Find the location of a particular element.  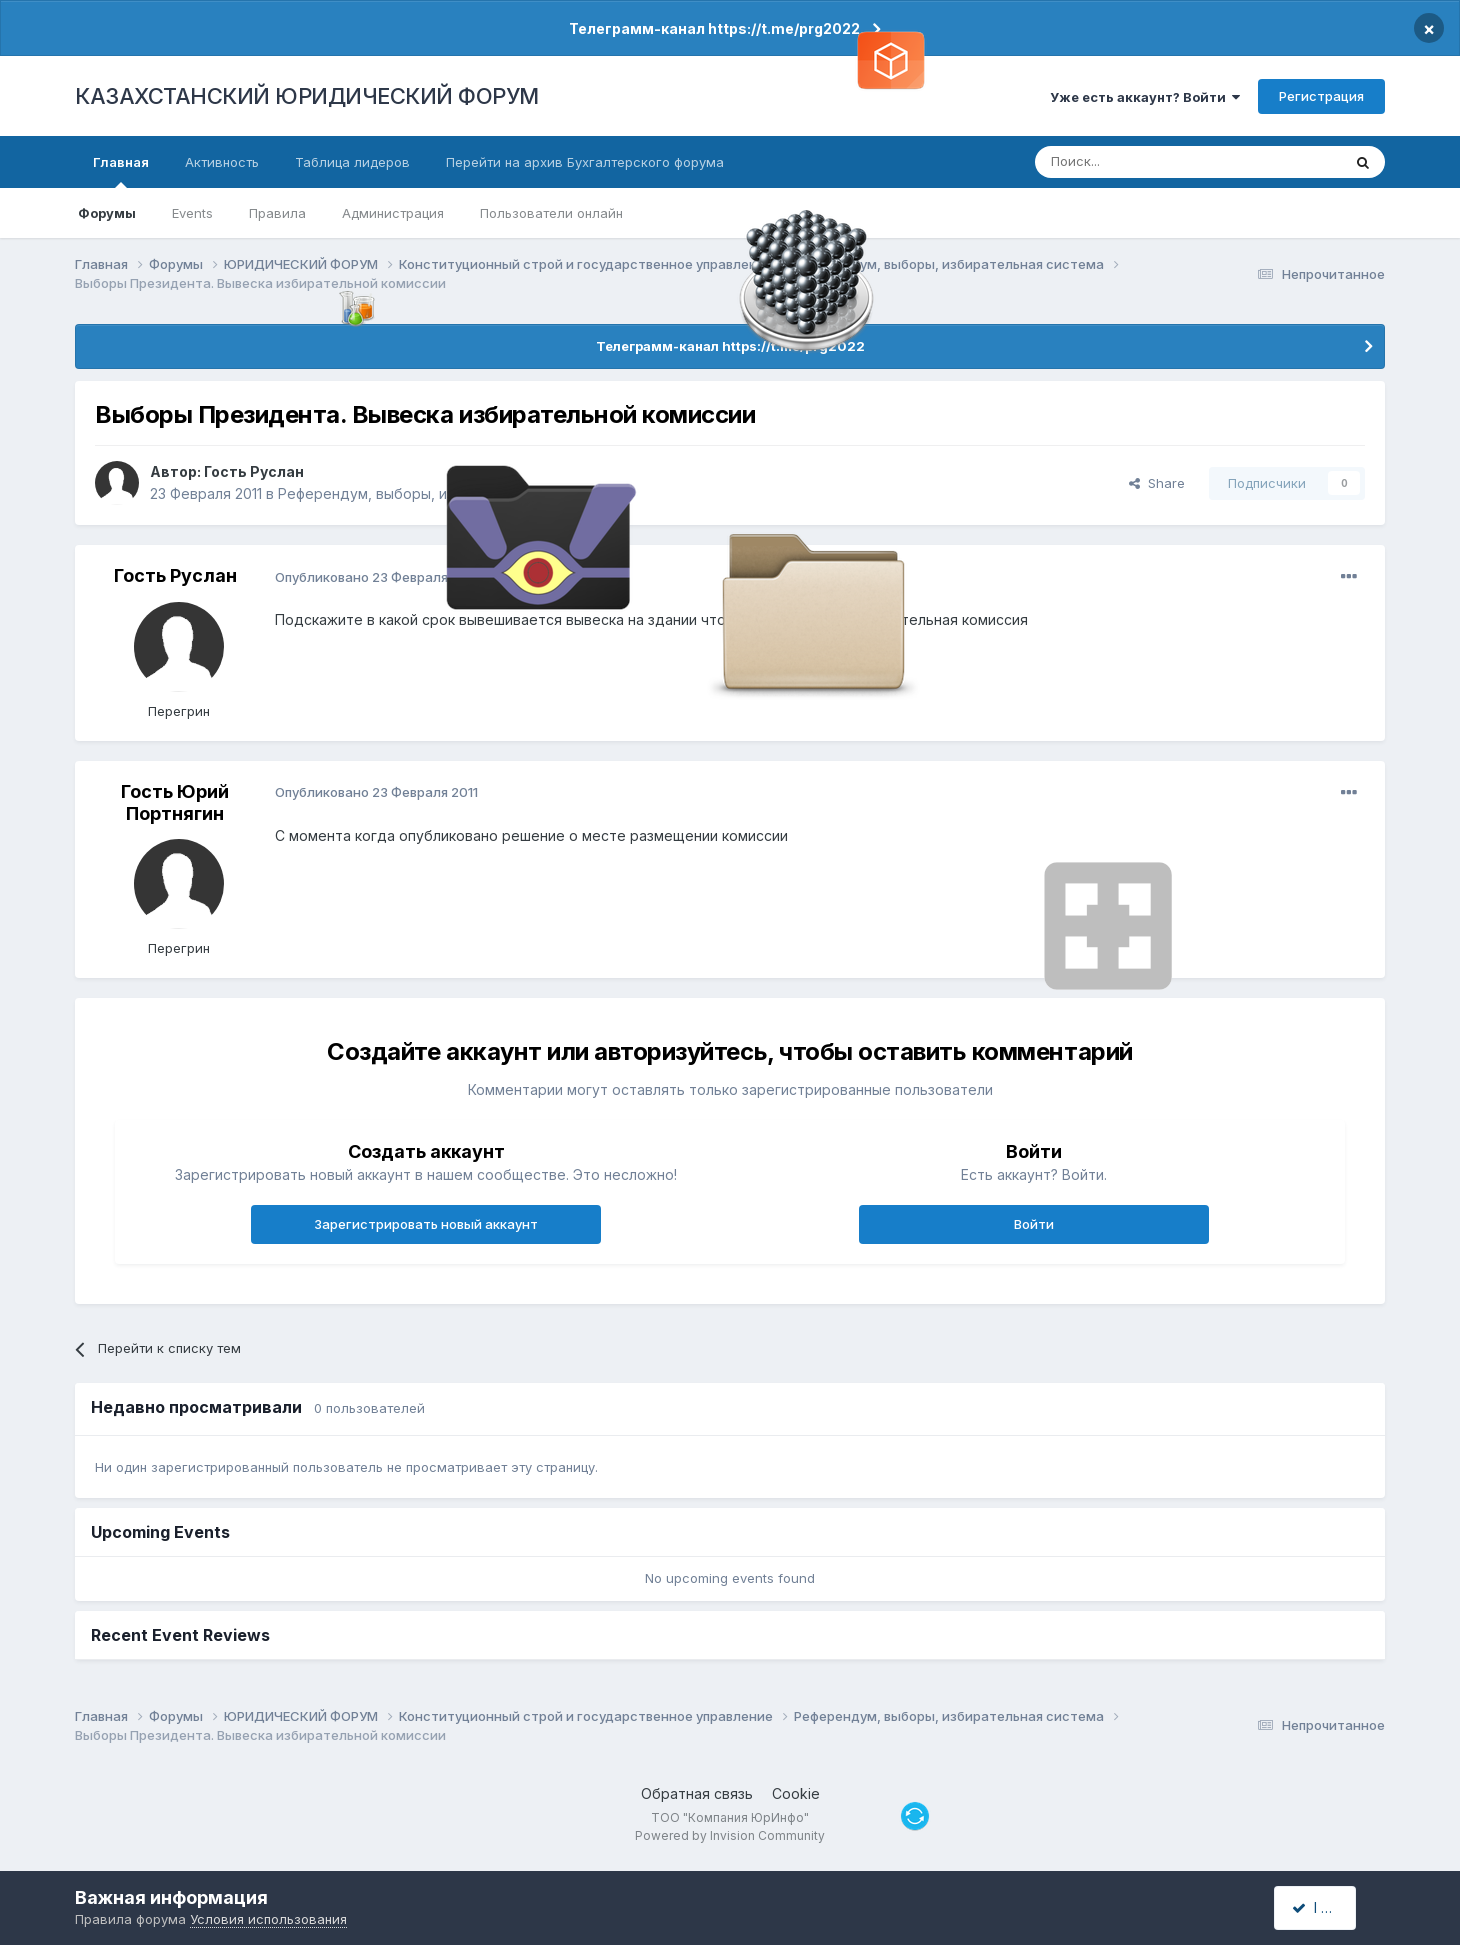

dropbox is currently syncing files is located at coordinates (915, 1816).